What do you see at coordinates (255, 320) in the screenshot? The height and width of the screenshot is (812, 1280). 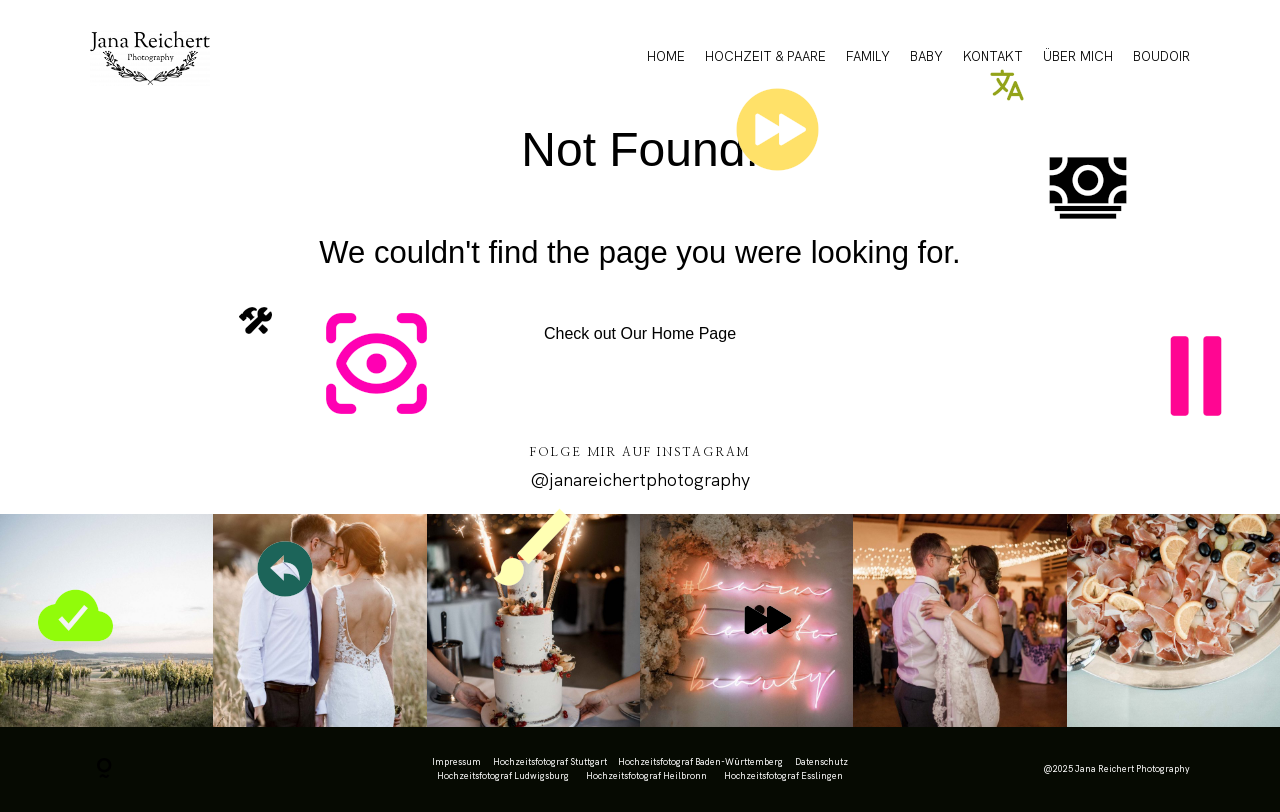 I see `access settings or configuration options` at bounding box center [255, 320].